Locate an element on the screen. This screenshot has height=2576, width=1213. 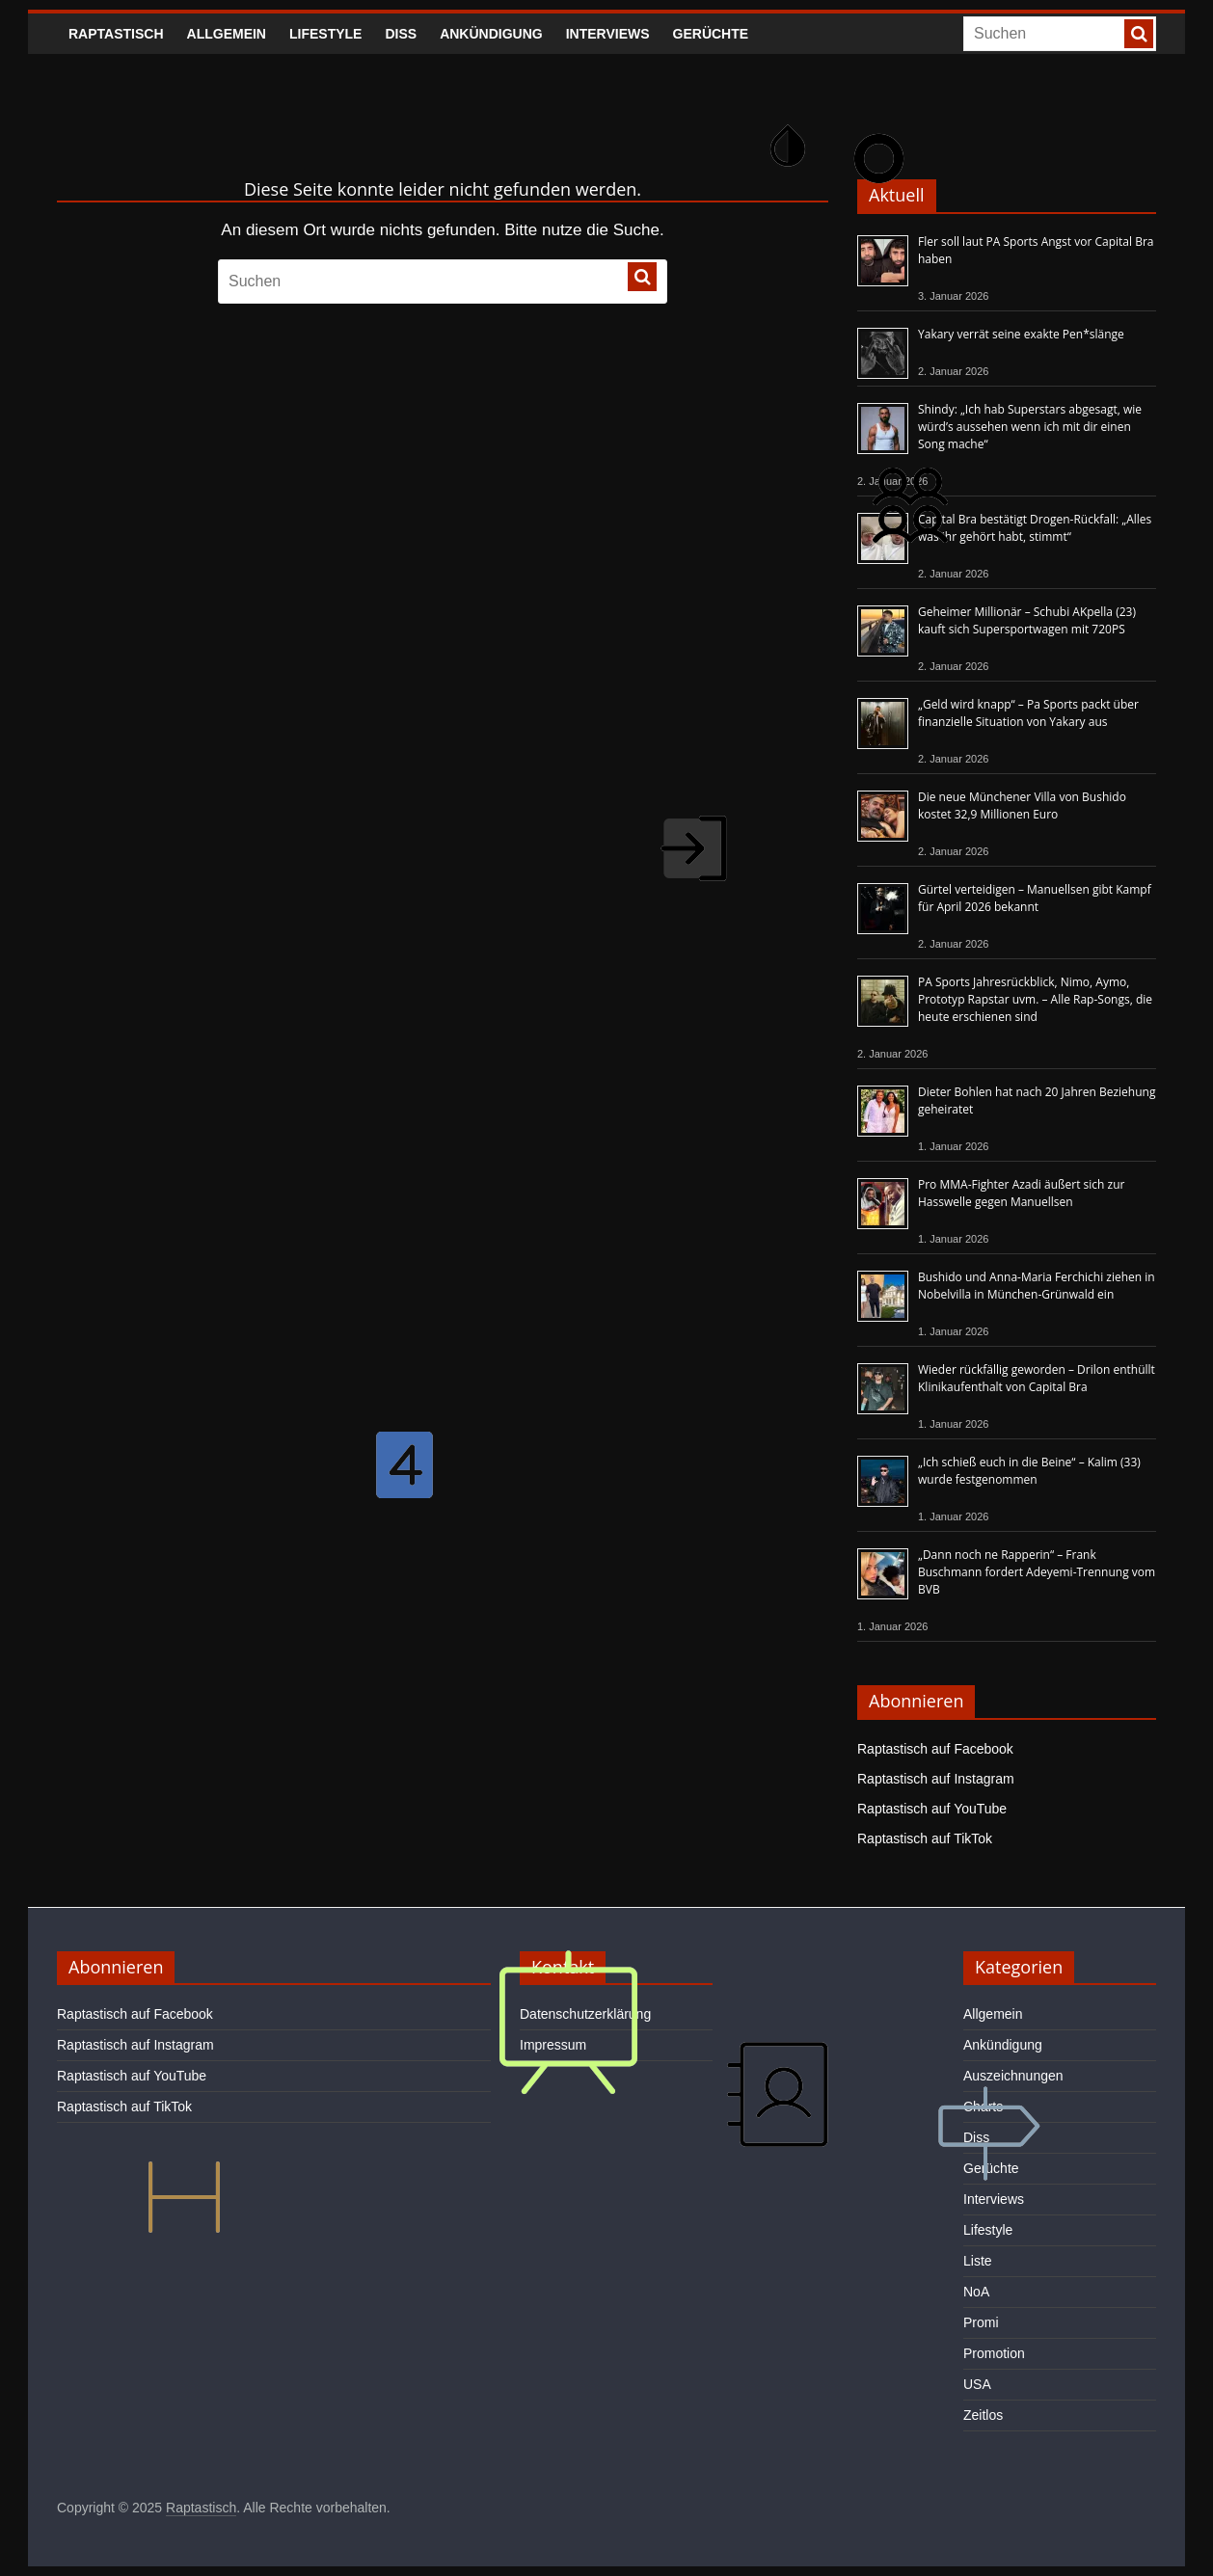
open your contacts or address book is located at coordinates (779, 2094).